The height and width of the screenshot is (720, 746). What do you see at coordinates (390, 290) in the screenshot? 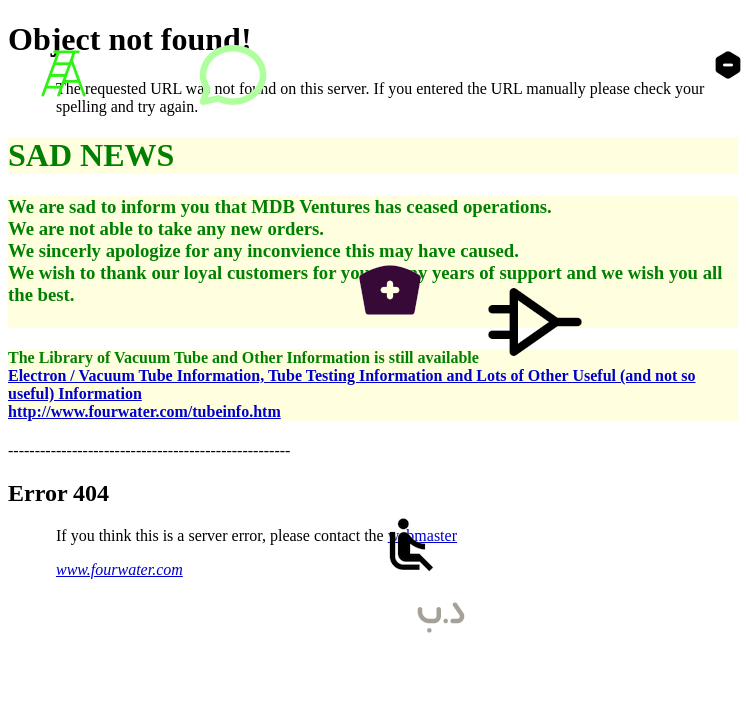
I see `access nursing or healthcare services` at bounding box center [390, 290].